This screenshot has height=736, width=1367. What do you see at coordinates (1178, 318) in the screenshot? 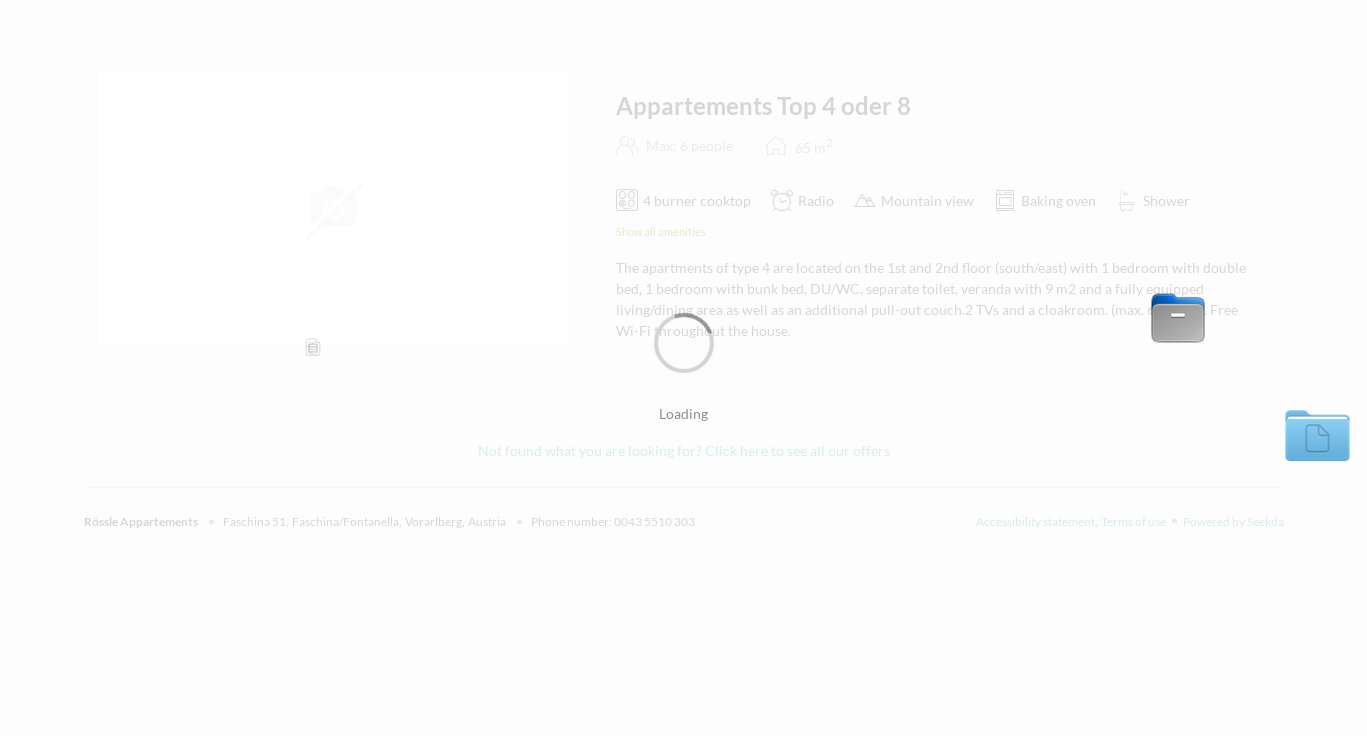
I see `open the file manager application` at bounding box center [1178, 318].